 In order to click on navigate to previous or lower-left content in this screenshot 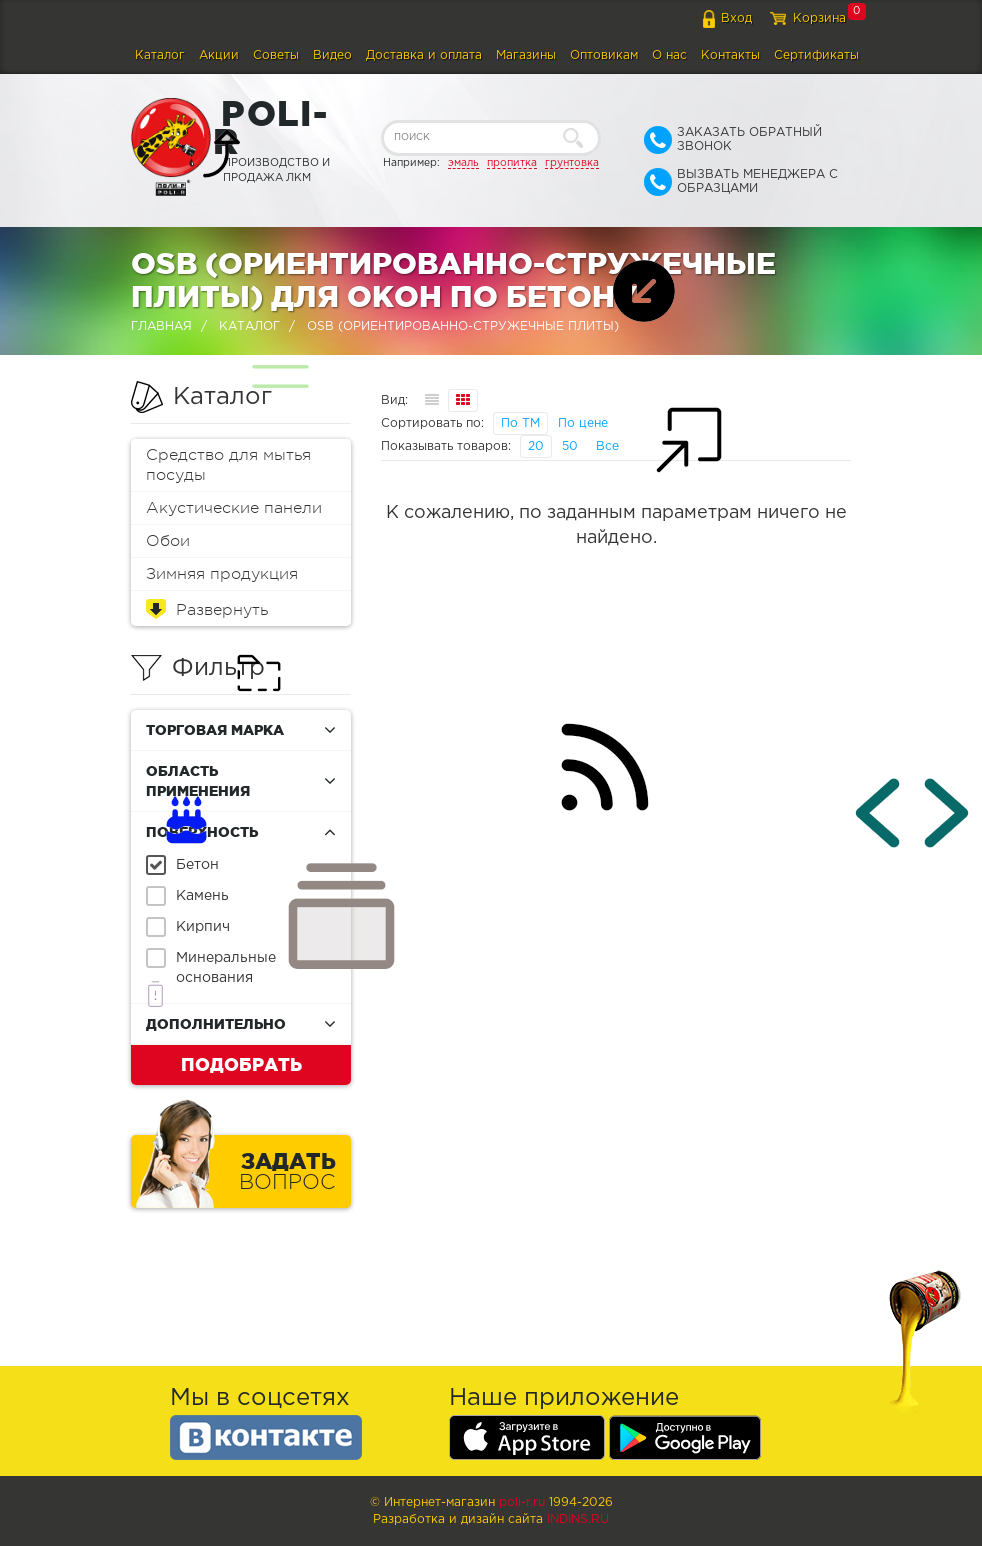, I will do `click(644, 291)`.